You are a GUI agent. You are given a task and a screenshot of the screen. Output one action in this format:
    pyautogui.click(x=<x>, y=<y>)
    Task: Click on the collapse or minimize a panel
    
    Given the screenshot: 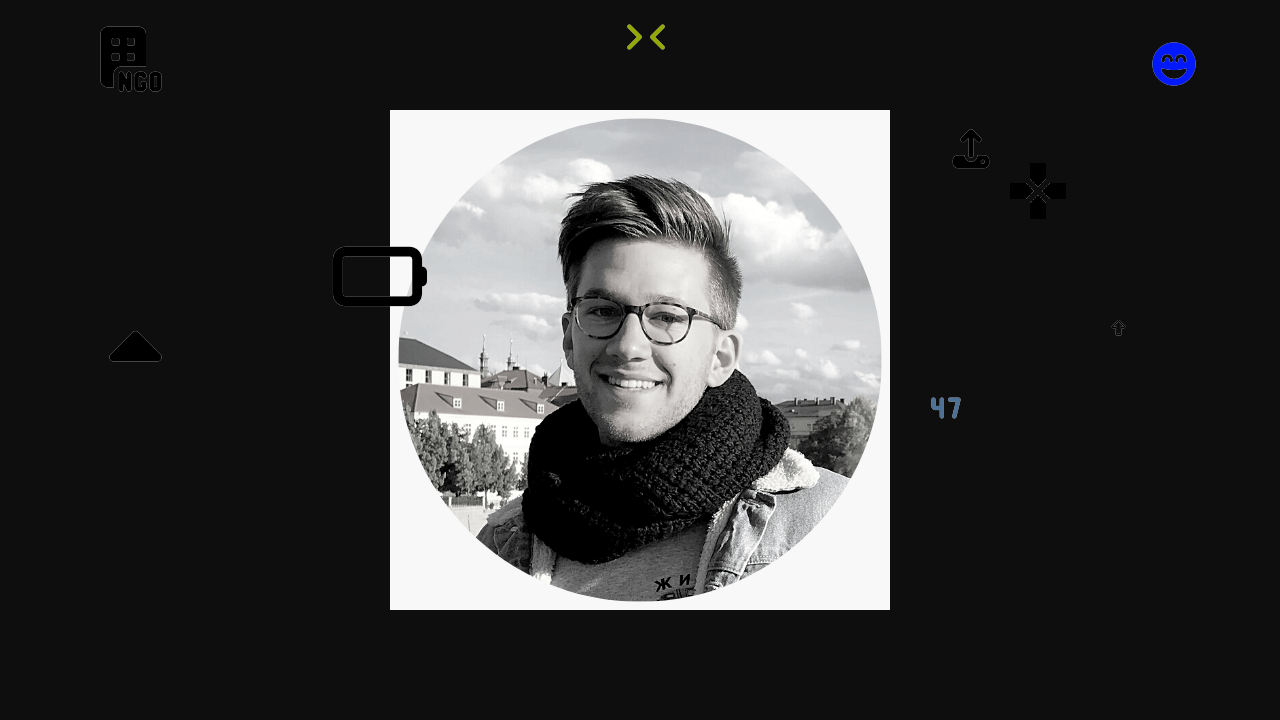 What is the action you would take?
    pyautogui.click(x=646, y=37)
    